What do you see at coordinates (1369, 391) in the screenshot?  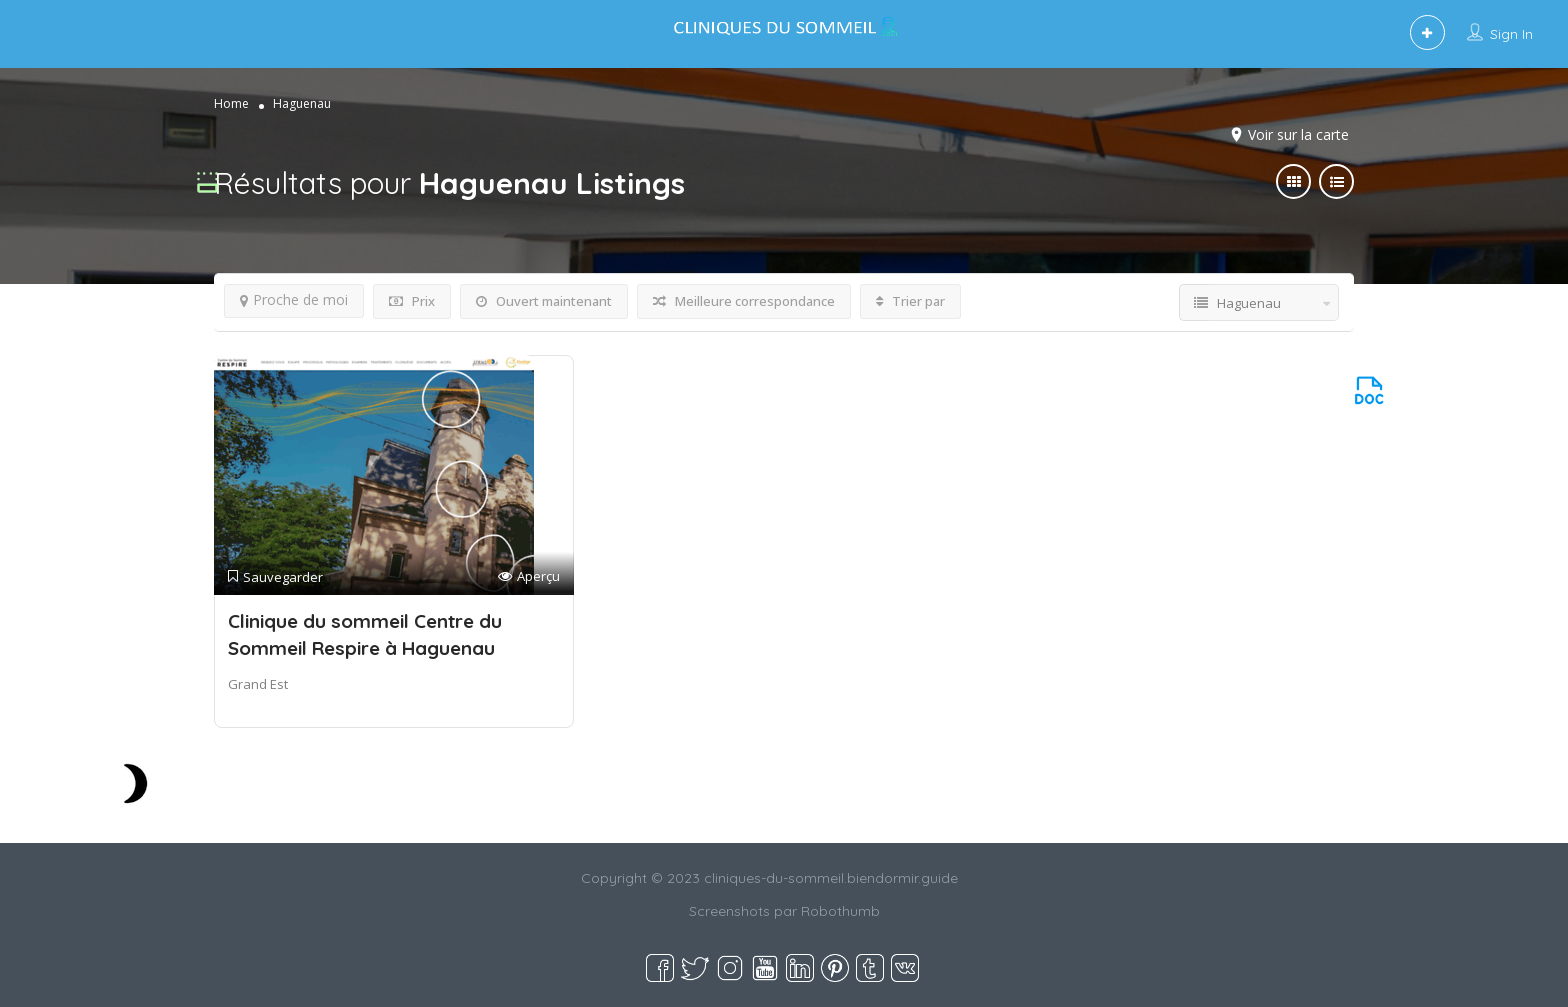 I see `open a document file` at bounding box center [1369, 391].